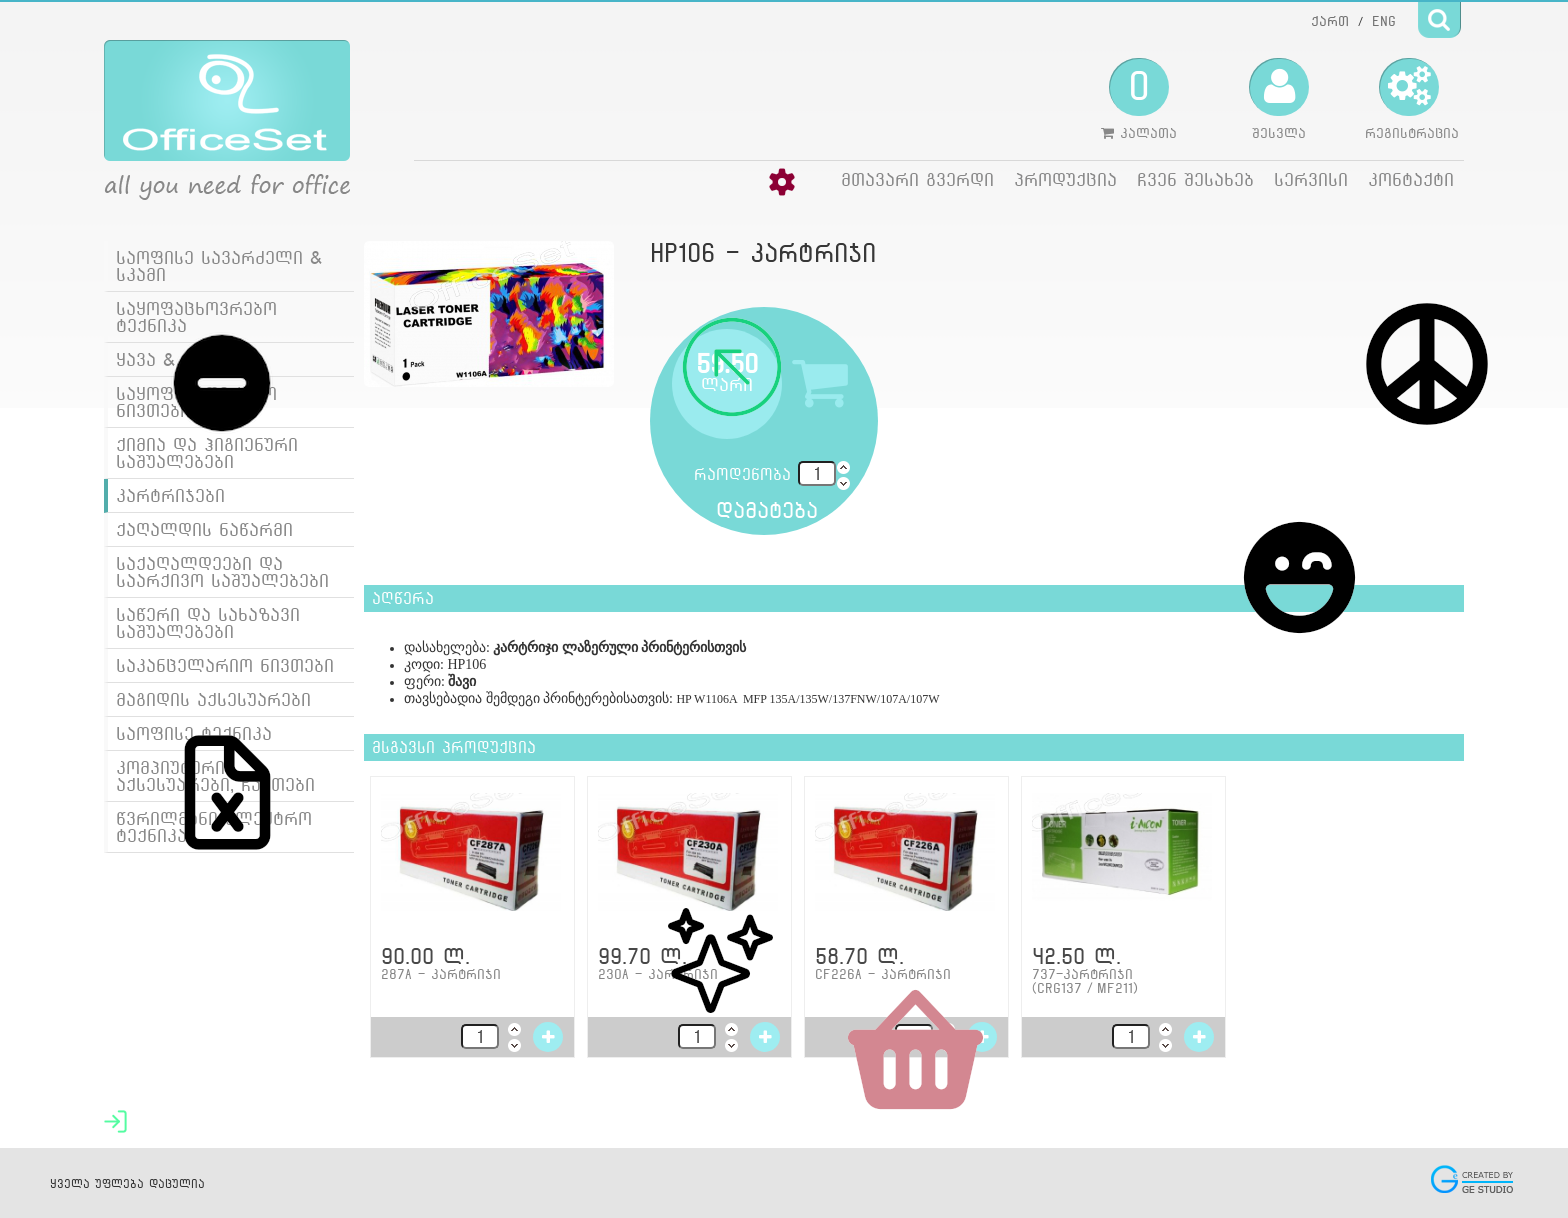  What do you see at coordinates (915, 1053) in the screenshot?
I see `view your shopping basket` at bounding box center [915, 1053].